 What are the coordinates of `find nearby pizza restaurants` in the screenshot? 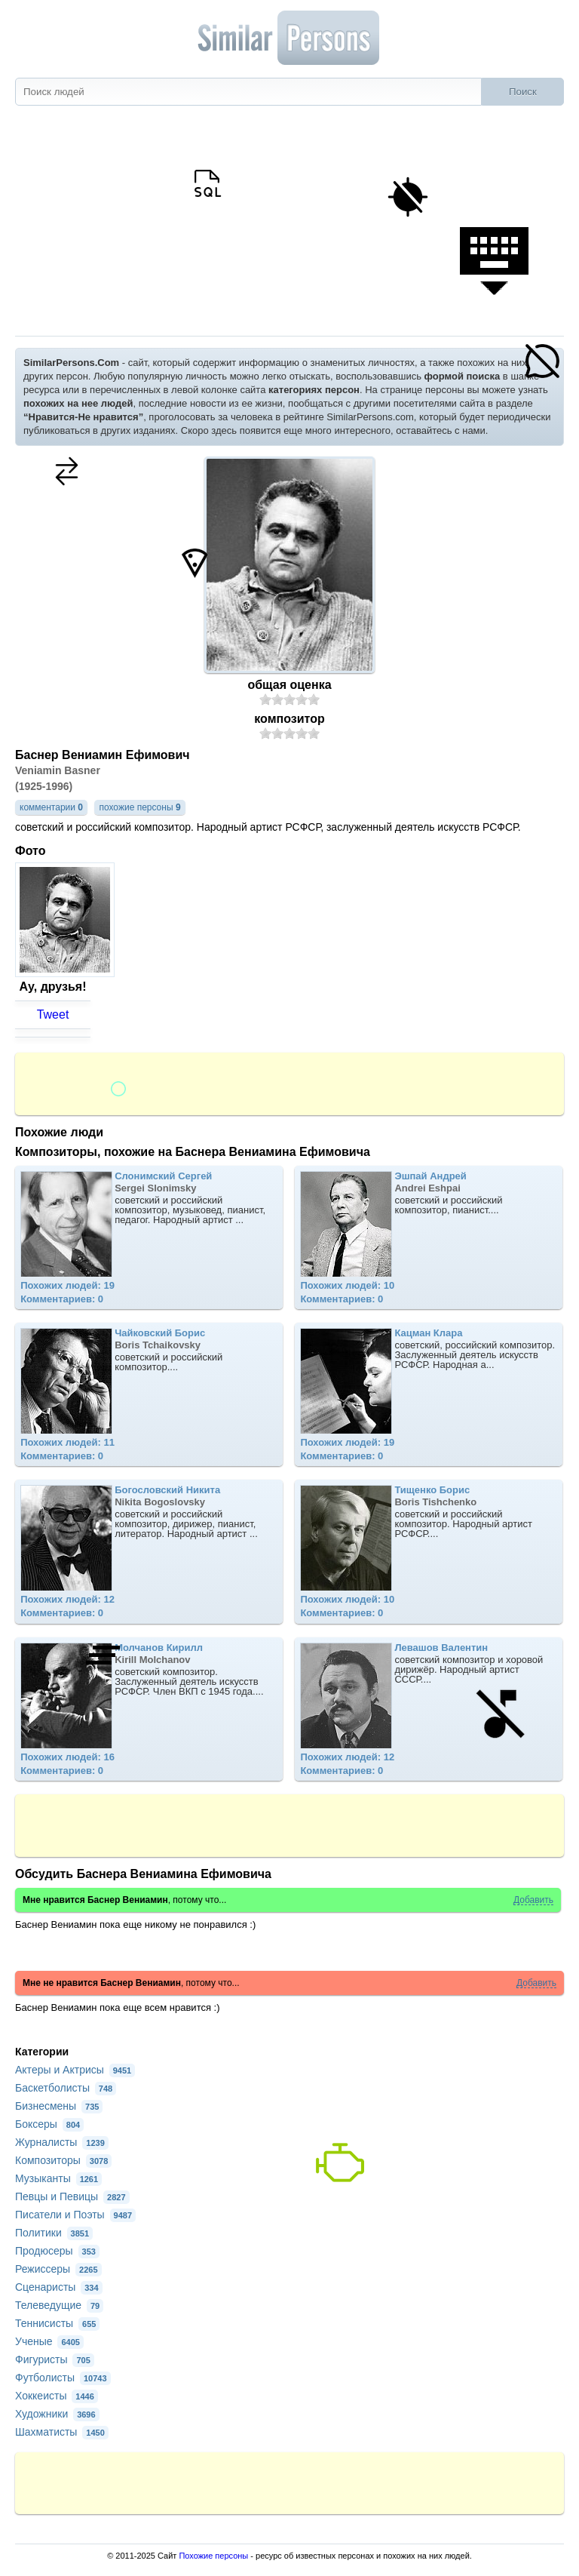 It's located at (195, 563).